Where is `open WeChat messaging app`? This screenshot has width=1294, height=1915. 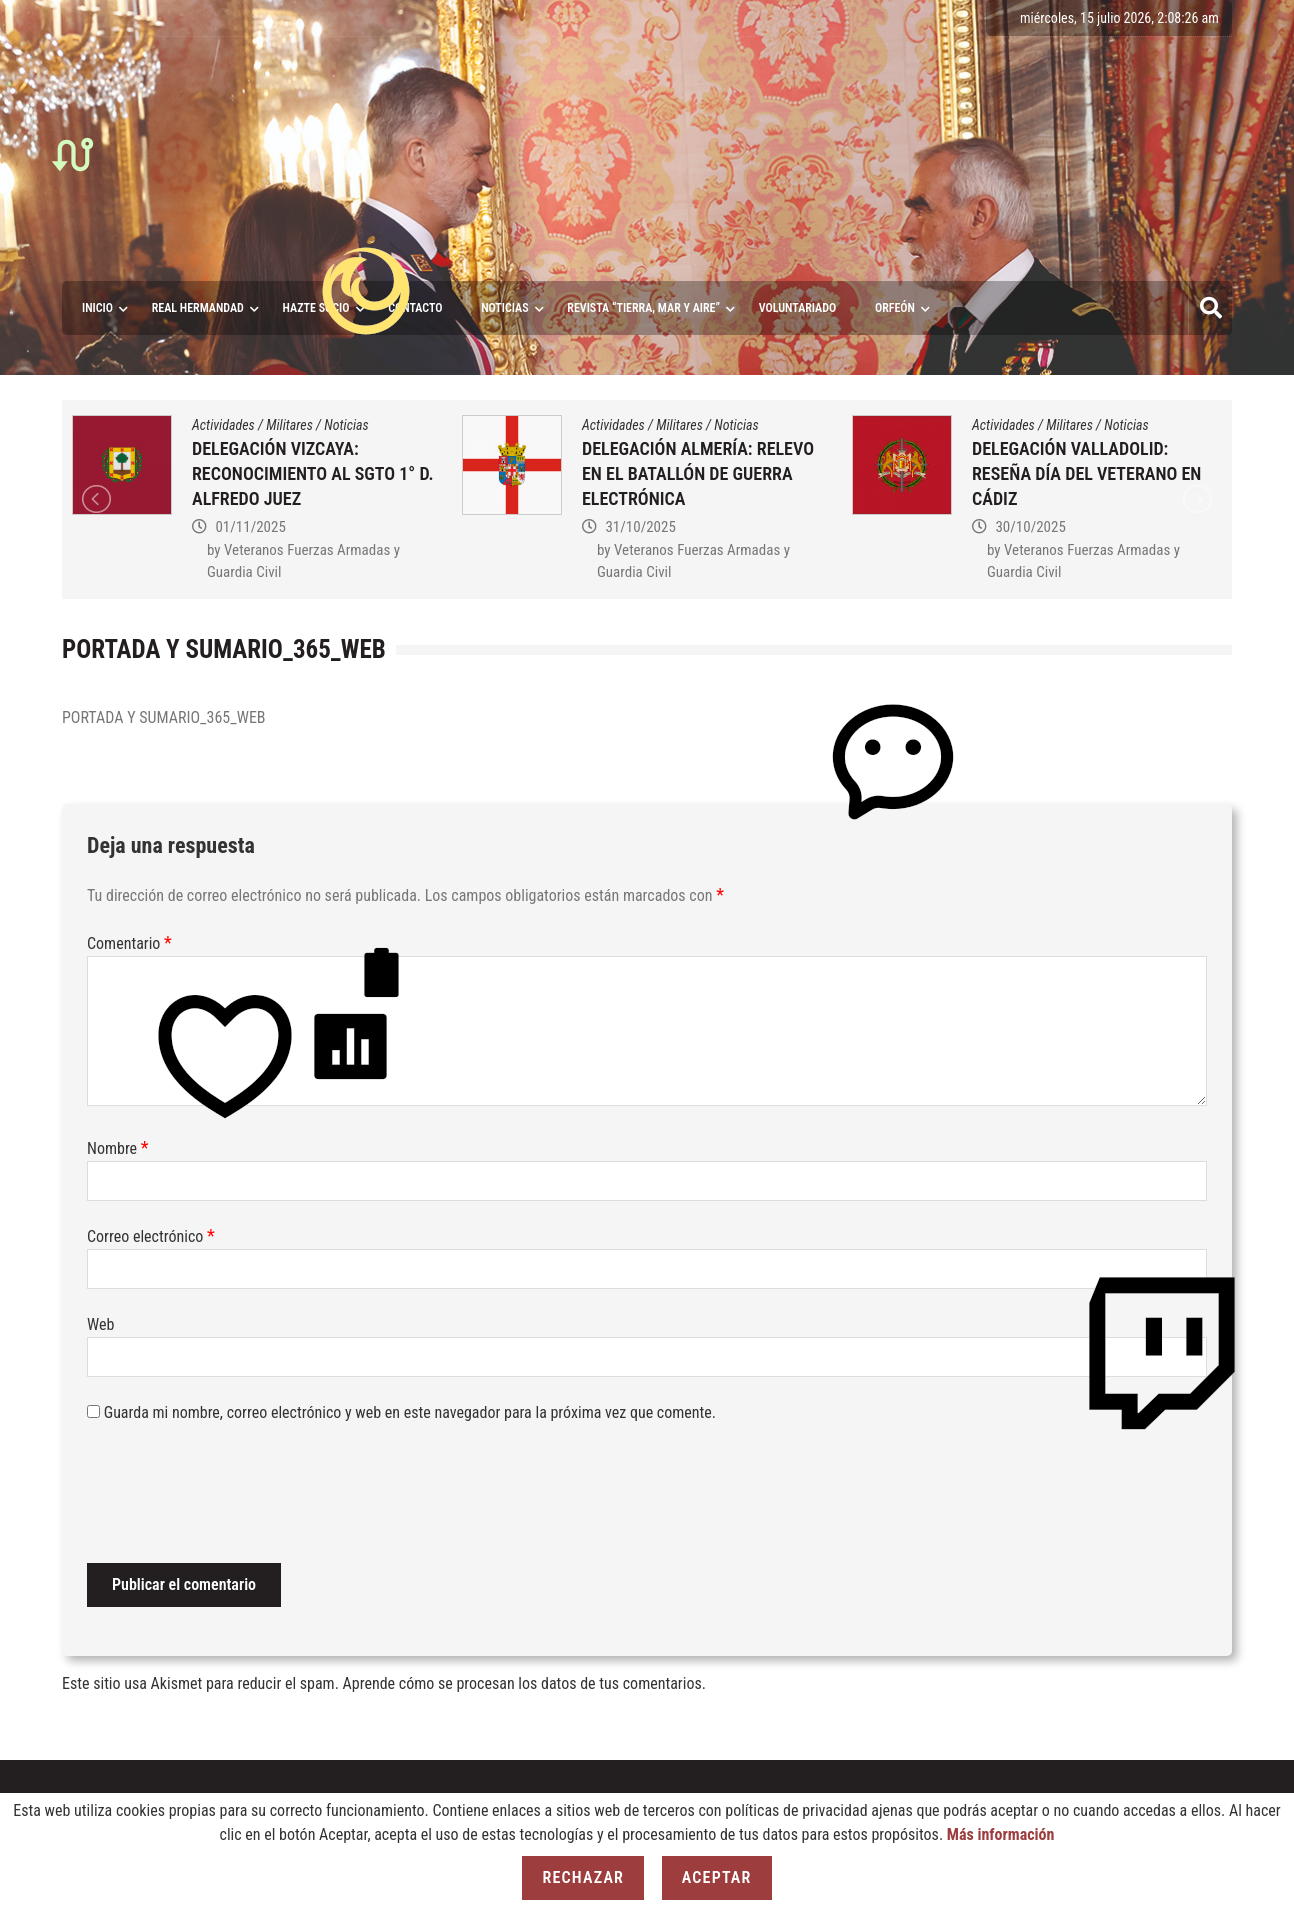 open WeChat messaging app is located at coordinates (893, 758).